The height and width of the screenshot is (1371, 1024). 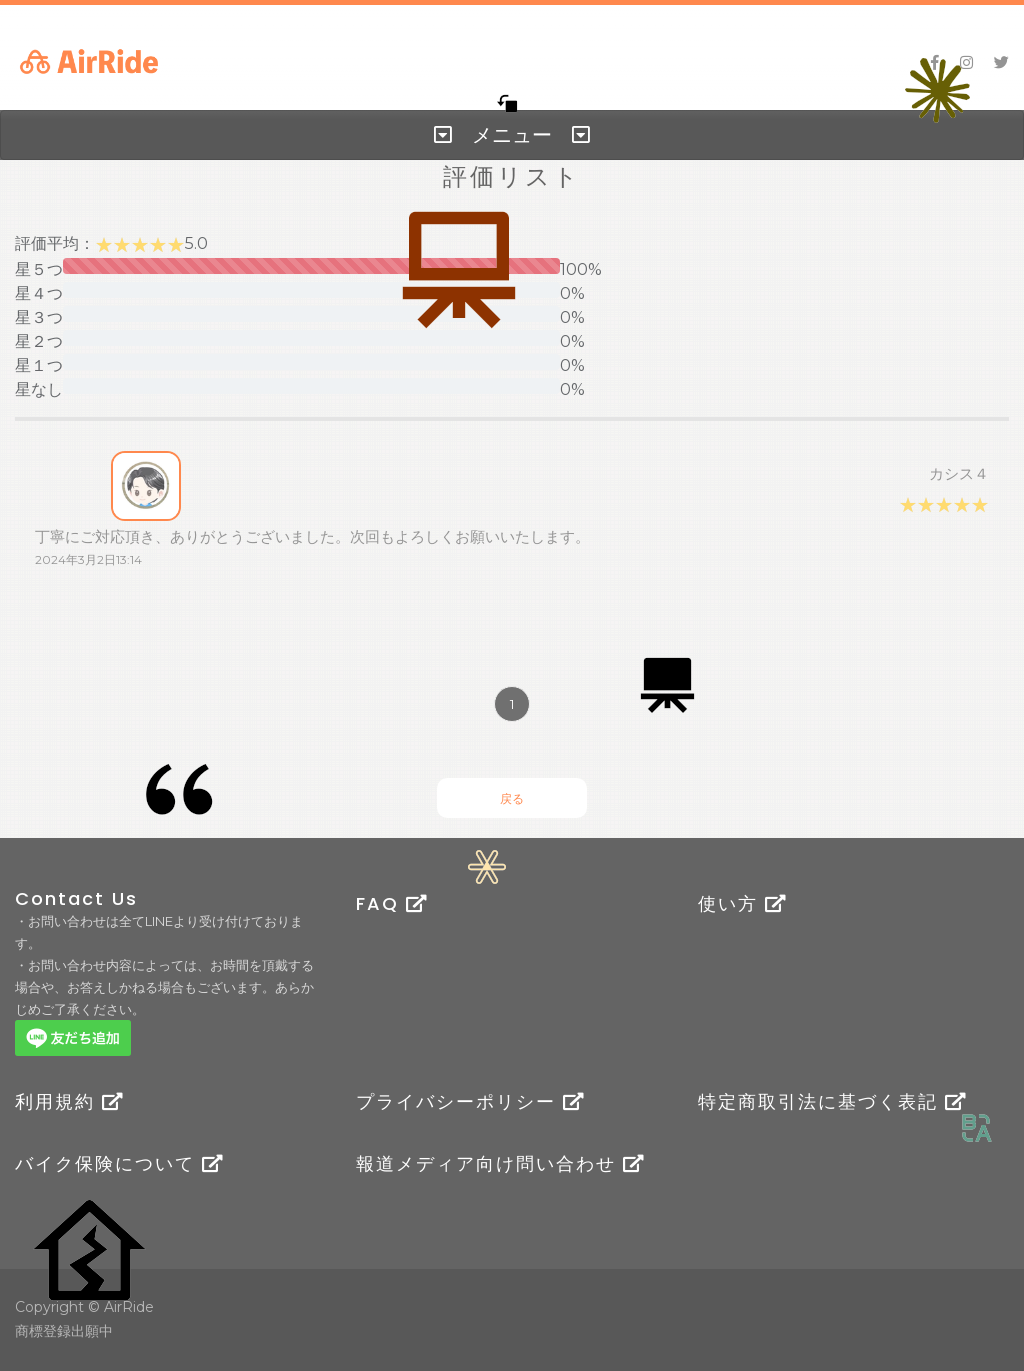 I want to click on insert a block quote, so click(x=179, y=790).